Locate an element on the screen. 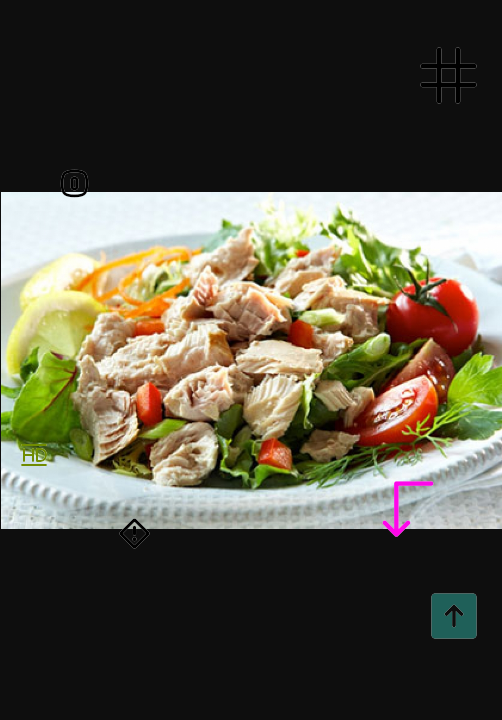  add or view hashtags is located at coordinates (448, 75).